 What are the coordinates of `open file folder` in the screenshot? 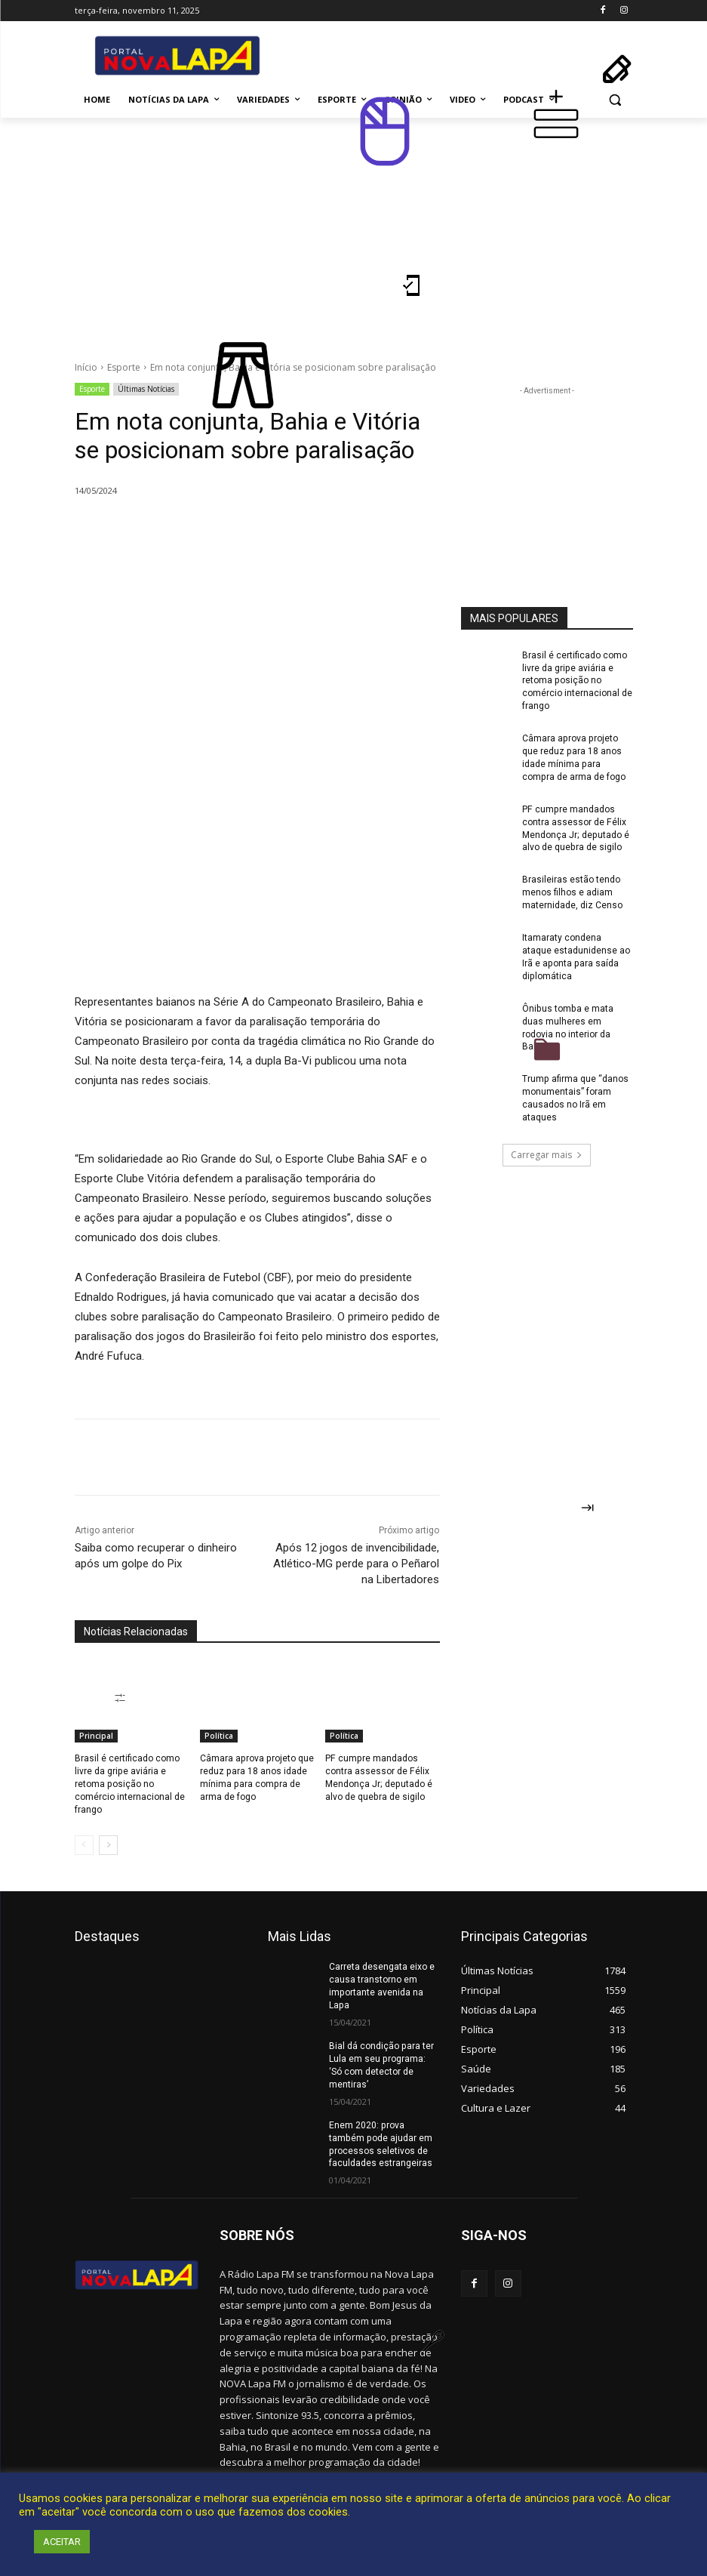 It's located at (547, 1049).